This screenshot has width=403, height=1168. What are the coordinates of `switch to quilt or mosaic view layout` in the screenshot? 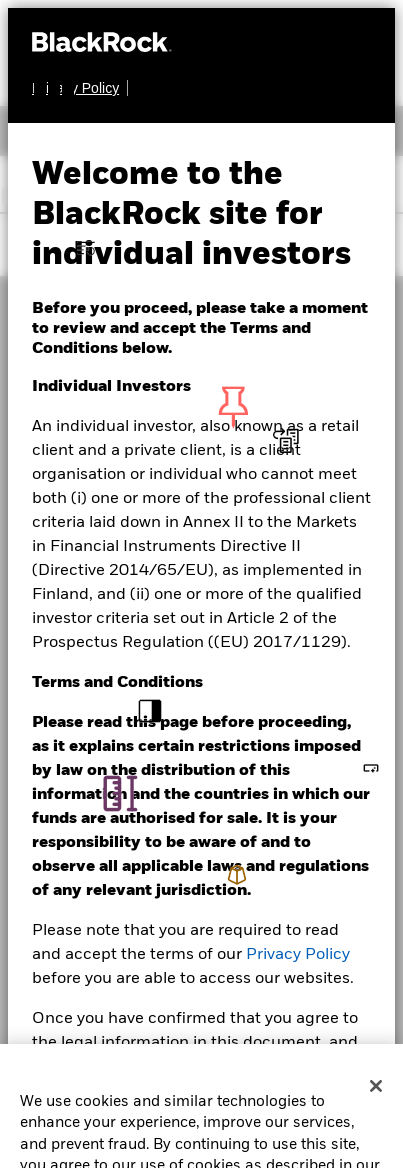 It's located at (53, 85).